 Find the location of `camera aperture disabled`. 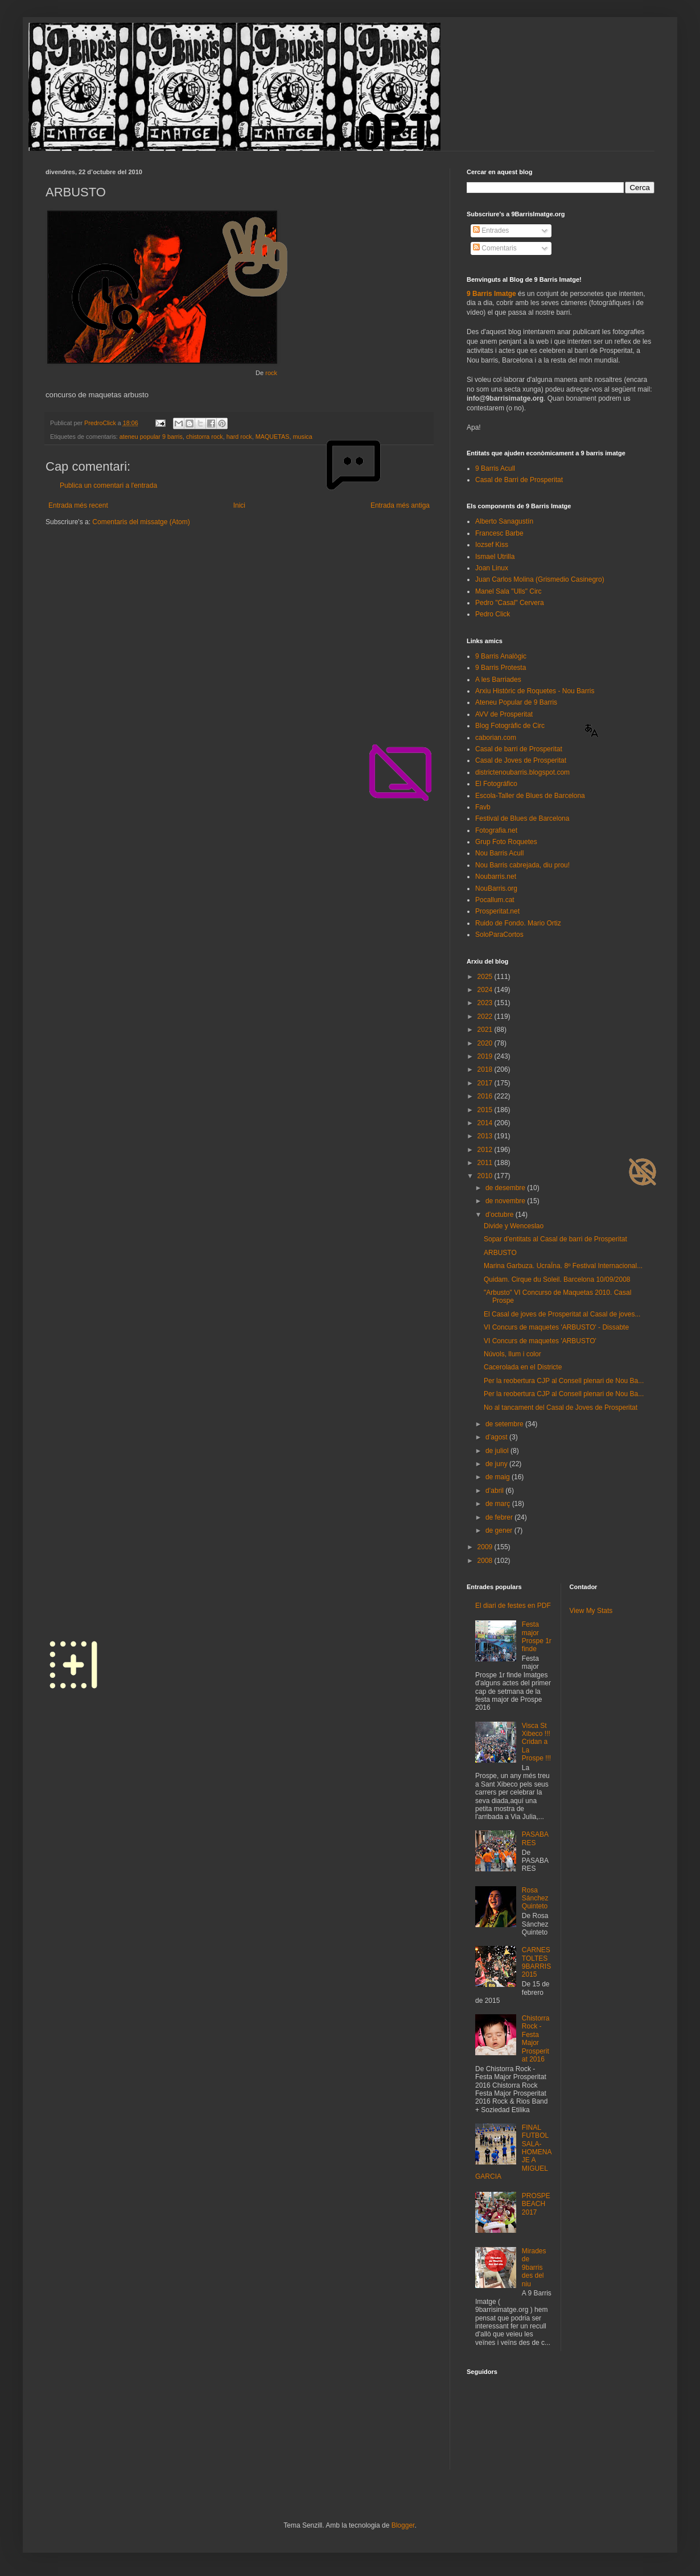

camera aperture disabled is located at coordinates (643, 1172).